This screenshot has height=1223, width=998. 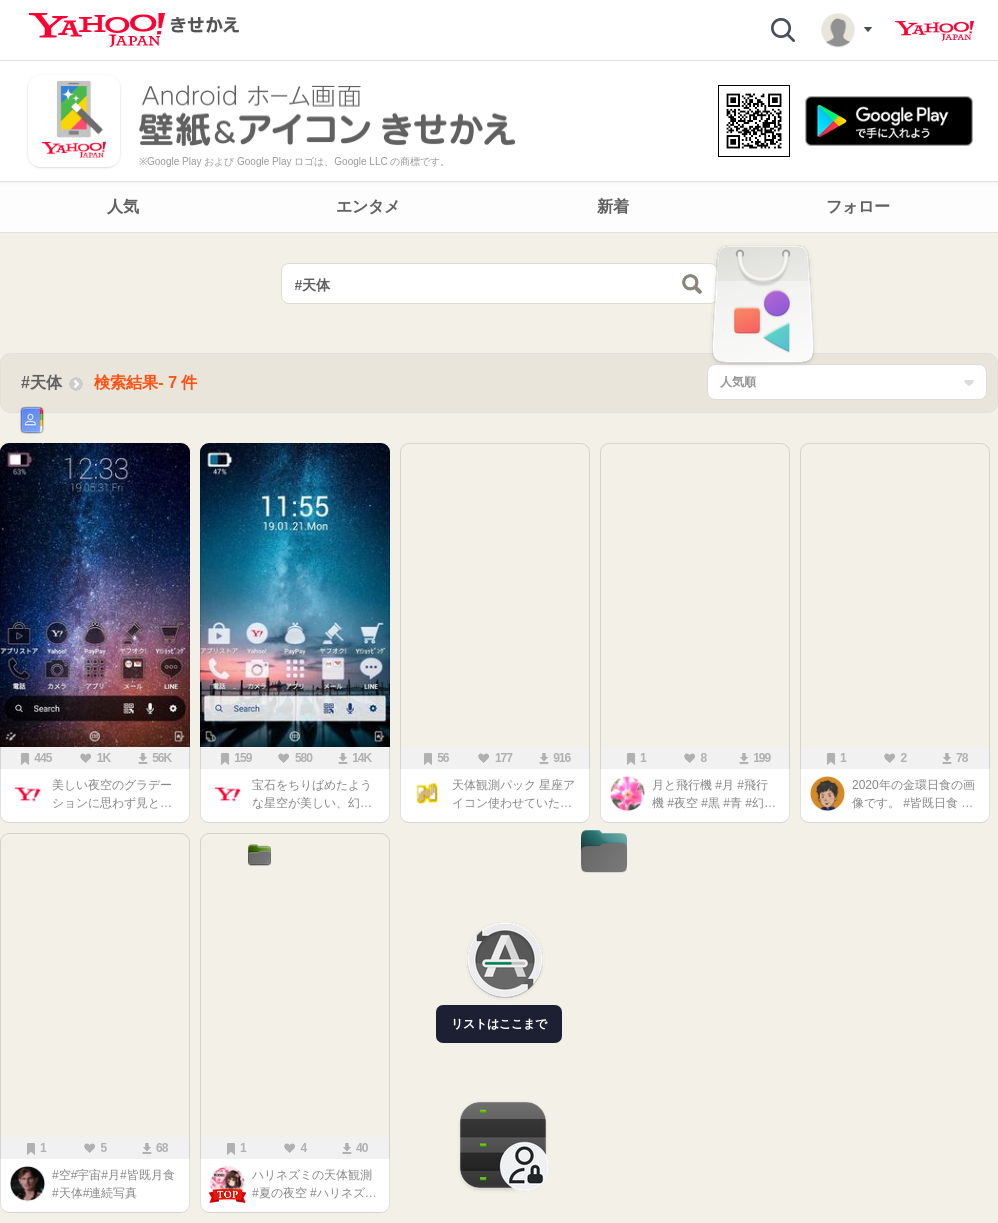 What do you see at coordinates (503, 1145) in the screenshot?
I see `configure NIS network server preferences` at bounding box center [503, 1145].